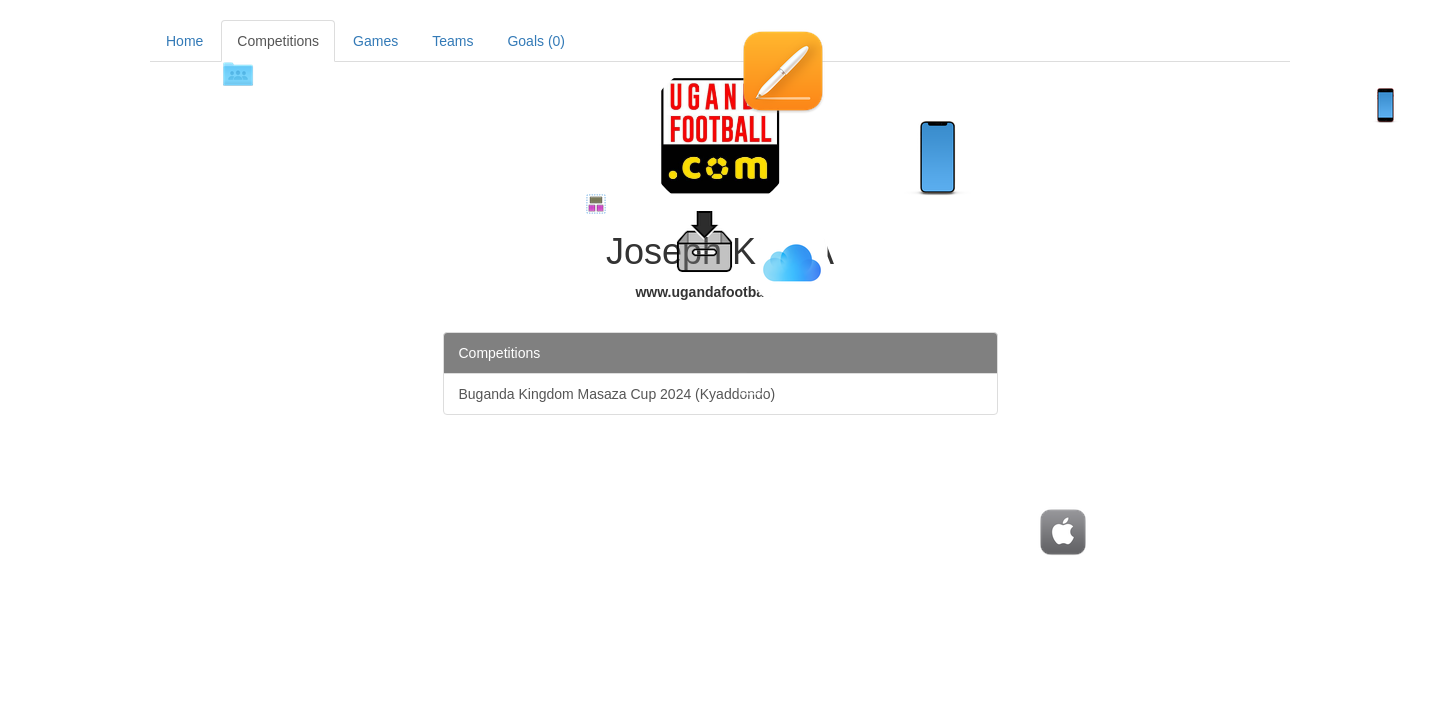 The image size is (1440, 720). What do you see at coordinates (596, 204) in the screenshot?
I see `select all items in the current view` at bounding box center [596, 204].